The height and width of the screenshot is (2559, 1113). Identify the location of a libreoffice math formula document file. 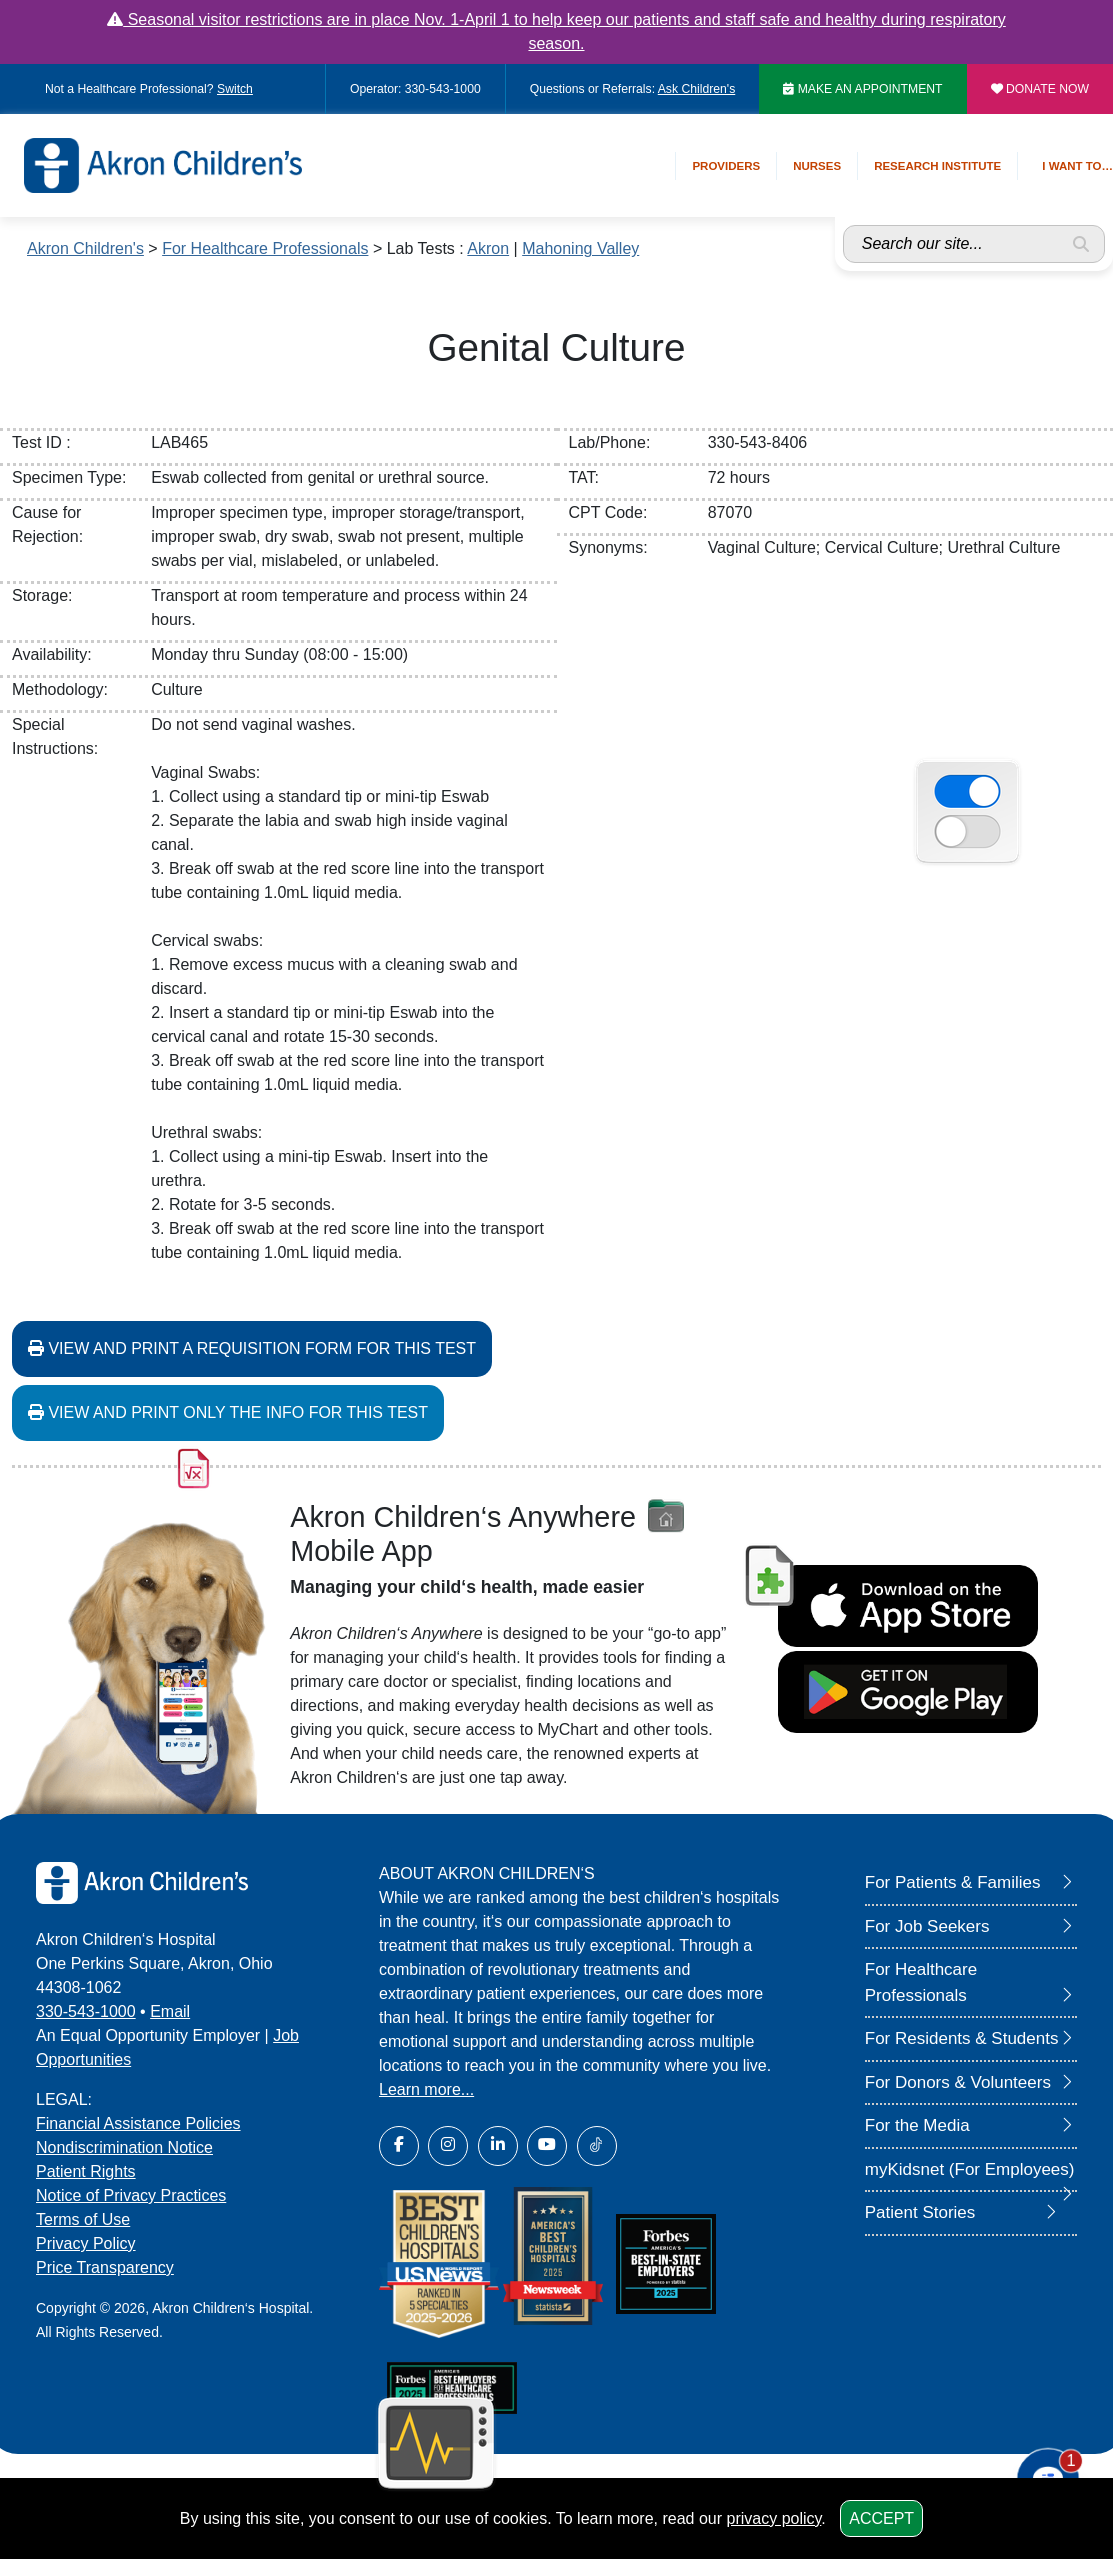
(193, 1468).